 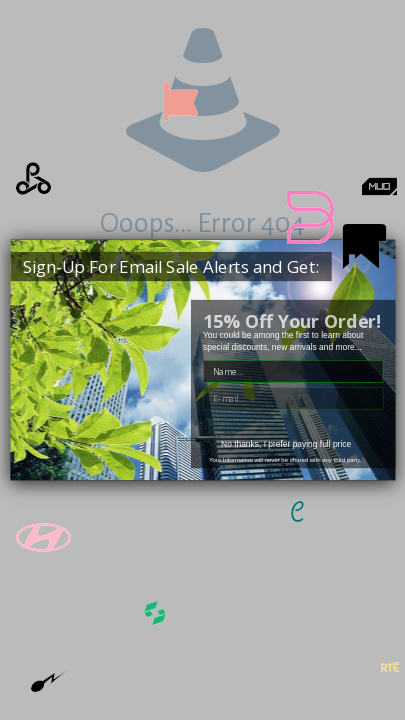 What do you see at coordinates (364, 246) in the screenshot?
I see `homepage app logo` at bounding box center [364, 246].